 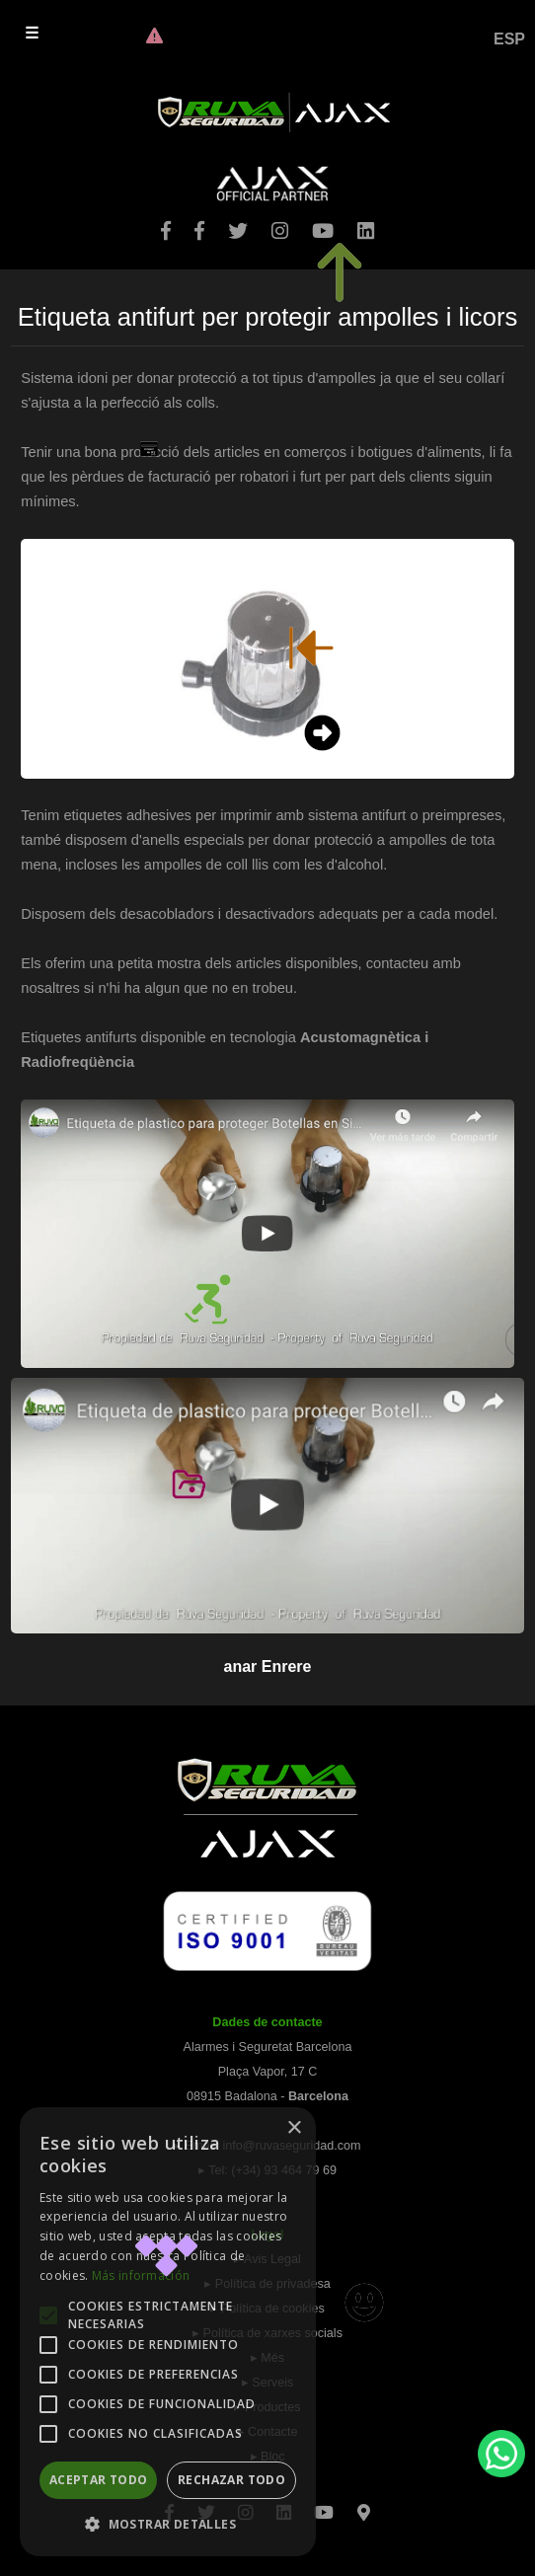 What do you see at coordinates (340, 271) in the screenshot?
I see `scroll to top of page` at bounding box center [340, 271].